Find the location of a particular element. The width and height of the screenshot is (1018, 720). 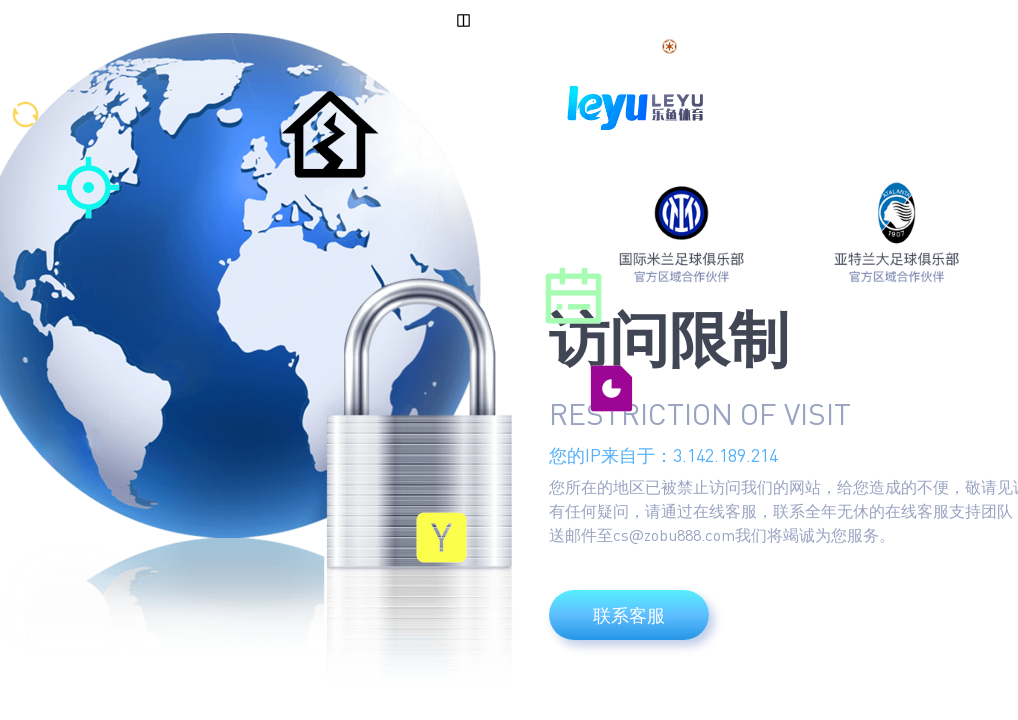

switch to two-column layout view is located at coordinates (463, 20).